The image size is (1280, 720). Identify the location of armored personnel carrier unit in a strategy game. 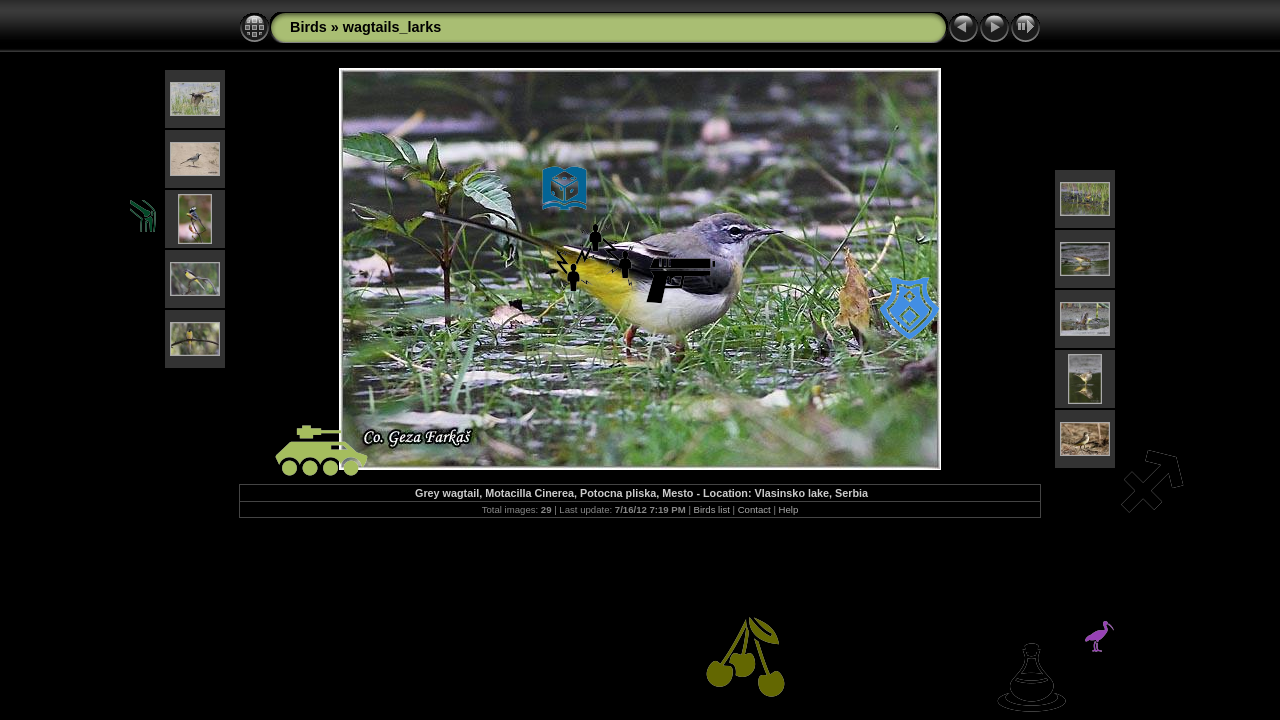
(321, 450).